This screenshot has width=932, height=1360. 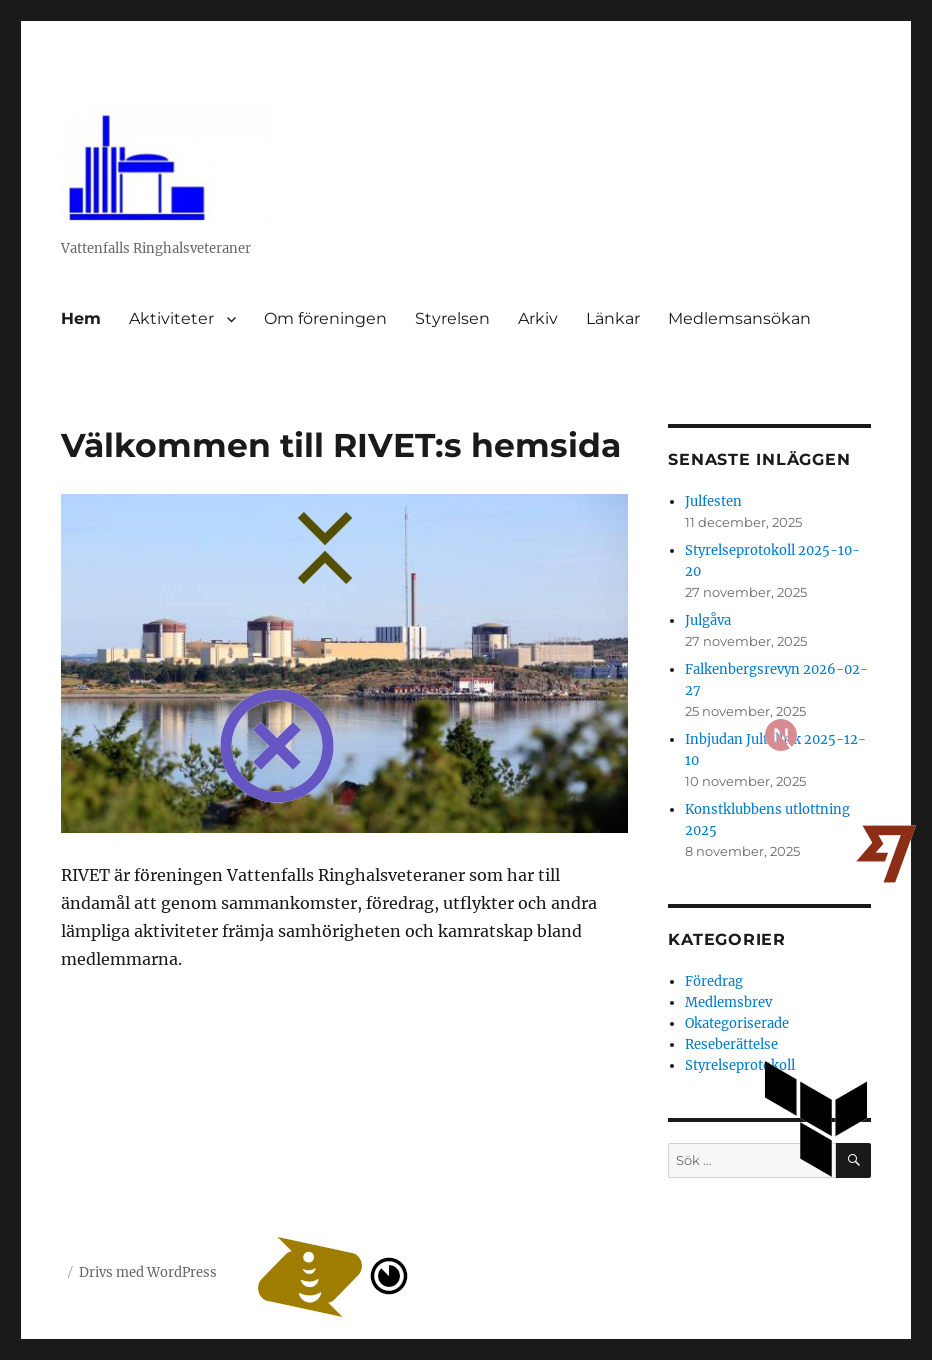 I want to click on close or dismiss a dialog, so click(x=277, y=746).